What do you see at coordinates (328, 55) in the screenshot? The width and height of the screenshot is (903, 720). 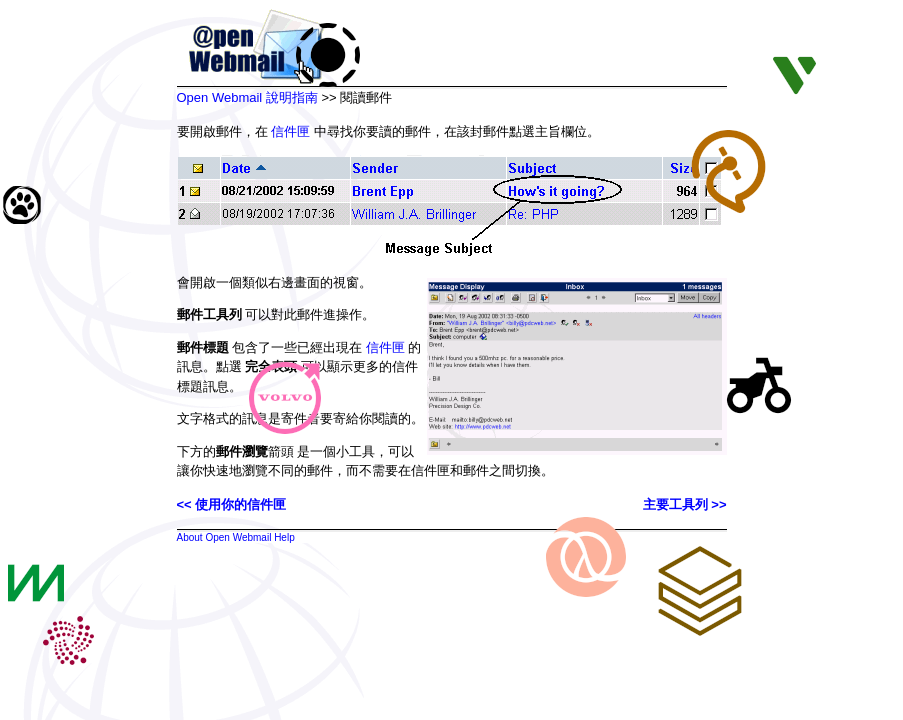 I see `open localsend app for local file sharing` at bounding box center [328, 55].